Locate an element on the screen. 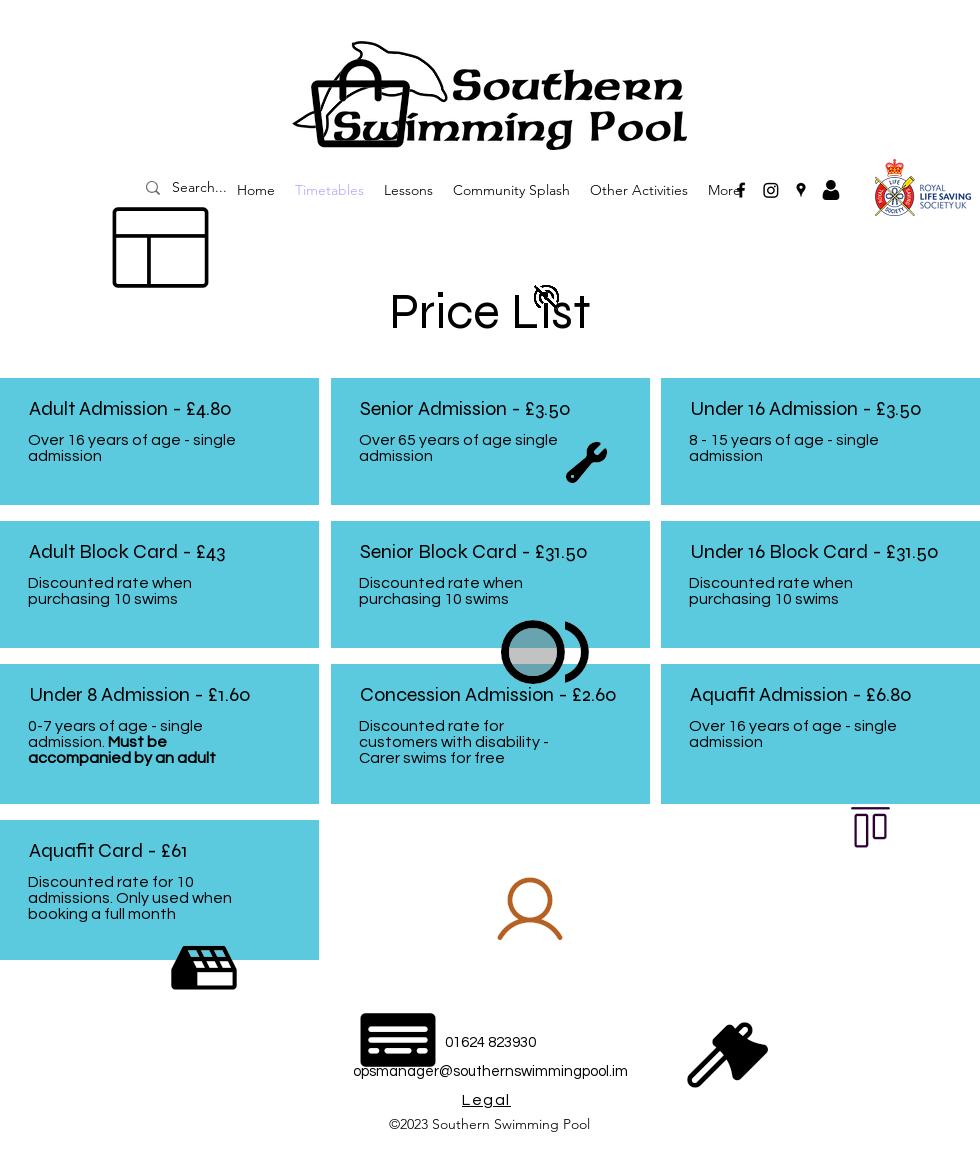 The height and width of the screenshot is (1159, 980). view your profile is located at coordinates (530, 910).